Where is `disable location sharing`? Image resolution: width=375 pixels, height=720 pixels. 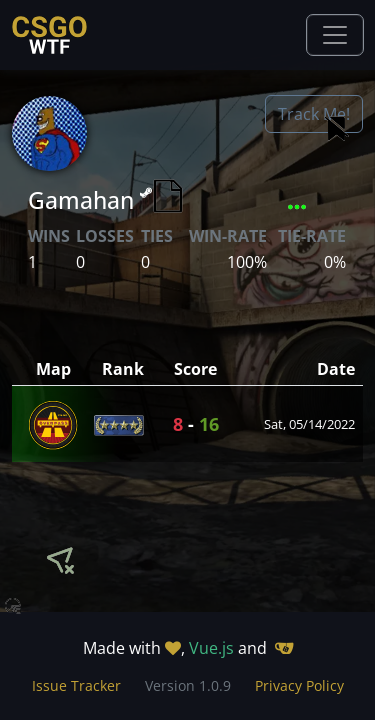
disable location sharing is located at coordinates (60, 560).